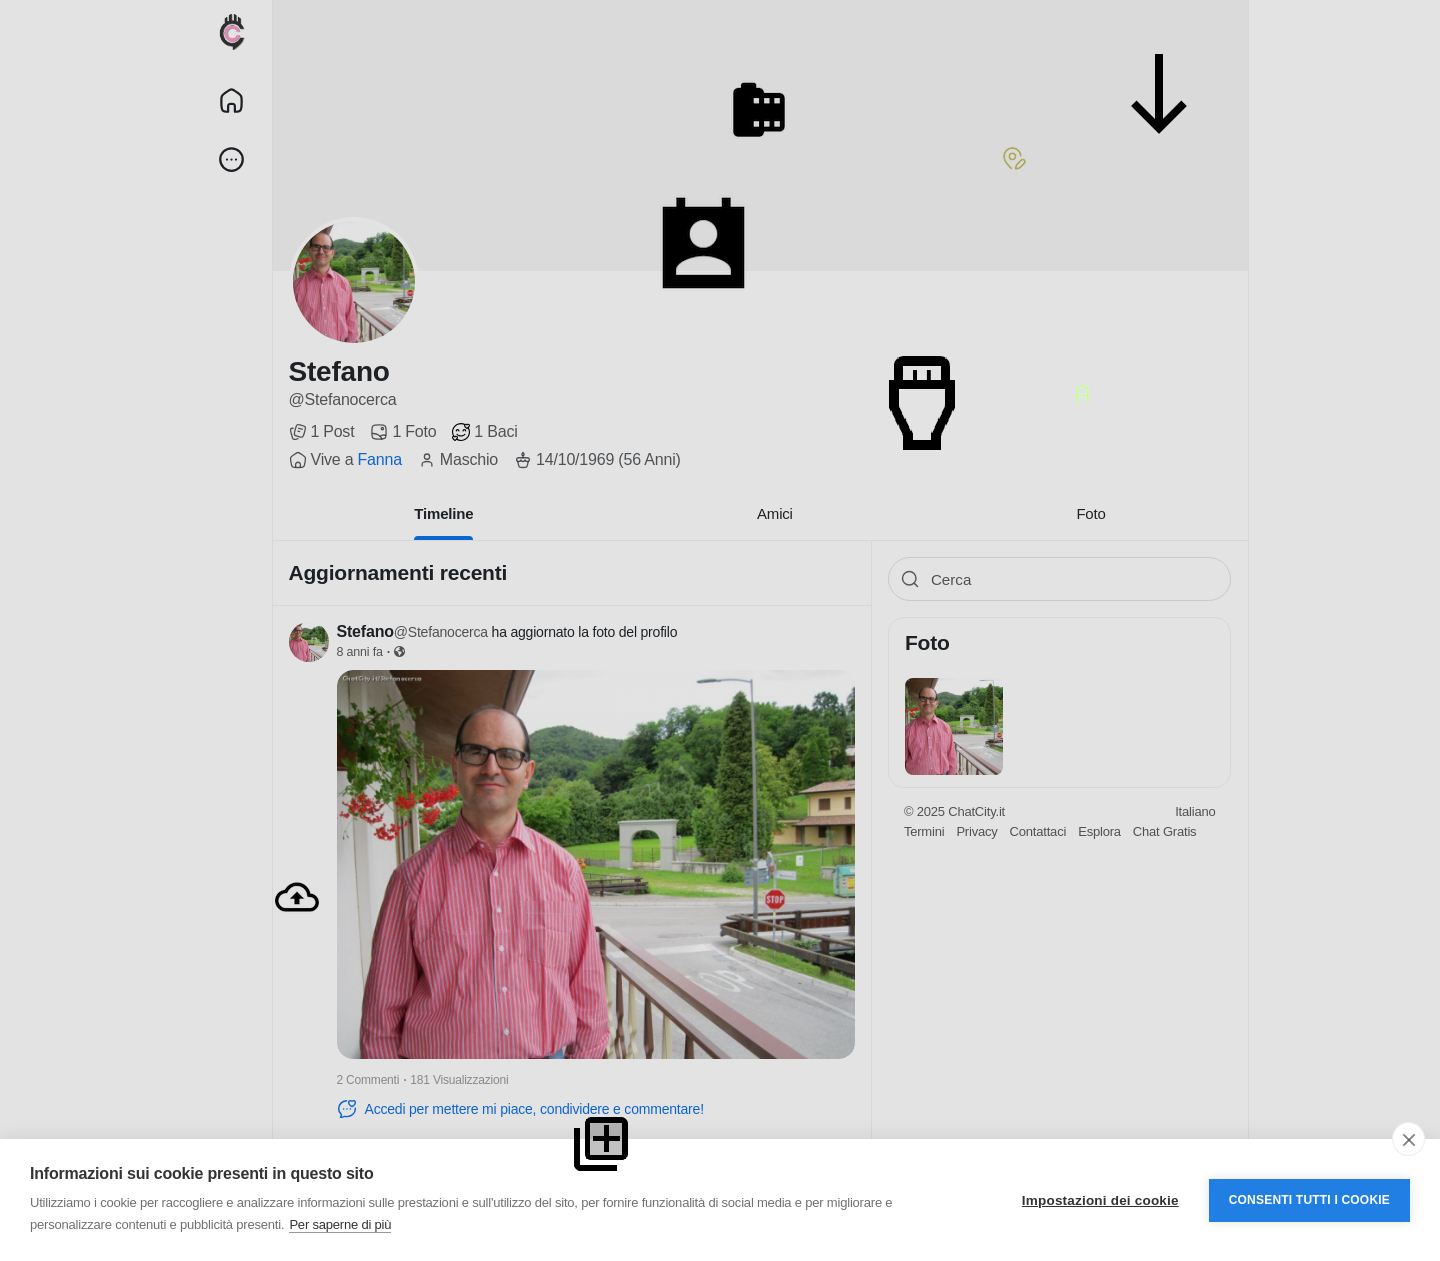  Describe the element at coordinates (297, 897) in the screenshot. I see `upload files to cloud storage` at that location.